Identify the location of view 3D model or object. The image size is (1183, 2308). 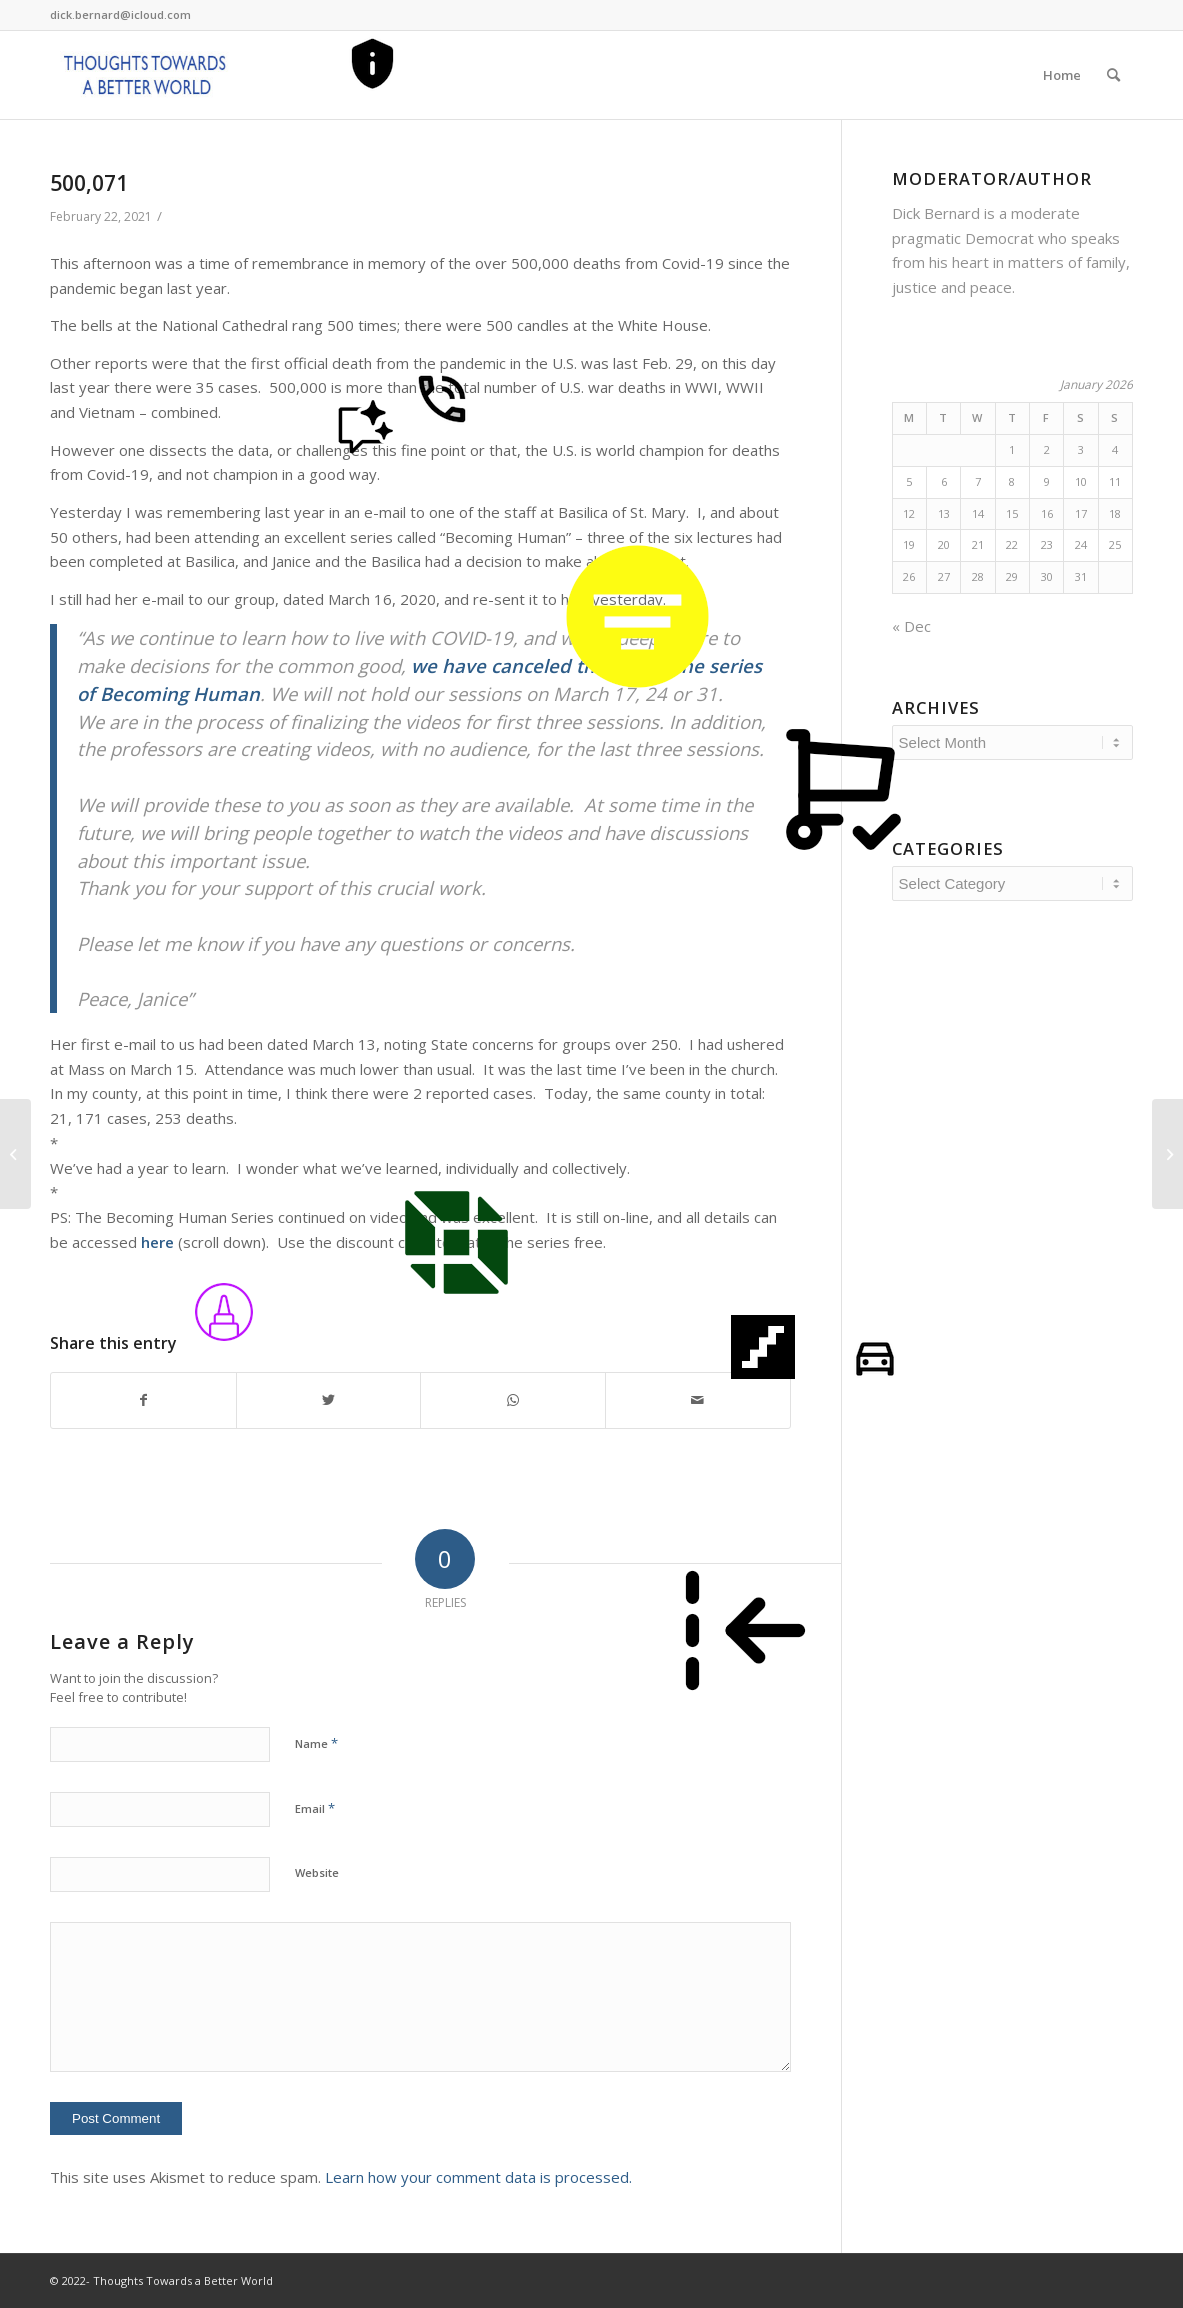
(456, 1242).